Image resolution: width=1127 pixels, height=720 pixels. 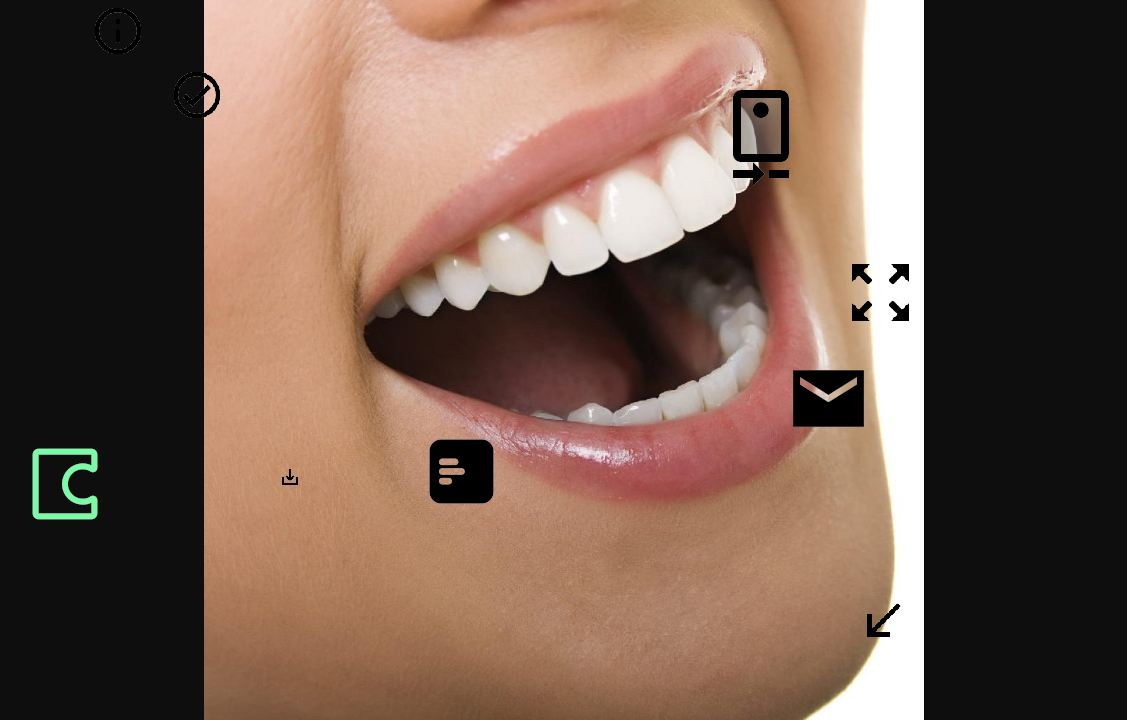 What do you see at coordinates (118, 31) in the screenshot?
I see `view more information or details` at bounding box center [118, 31].